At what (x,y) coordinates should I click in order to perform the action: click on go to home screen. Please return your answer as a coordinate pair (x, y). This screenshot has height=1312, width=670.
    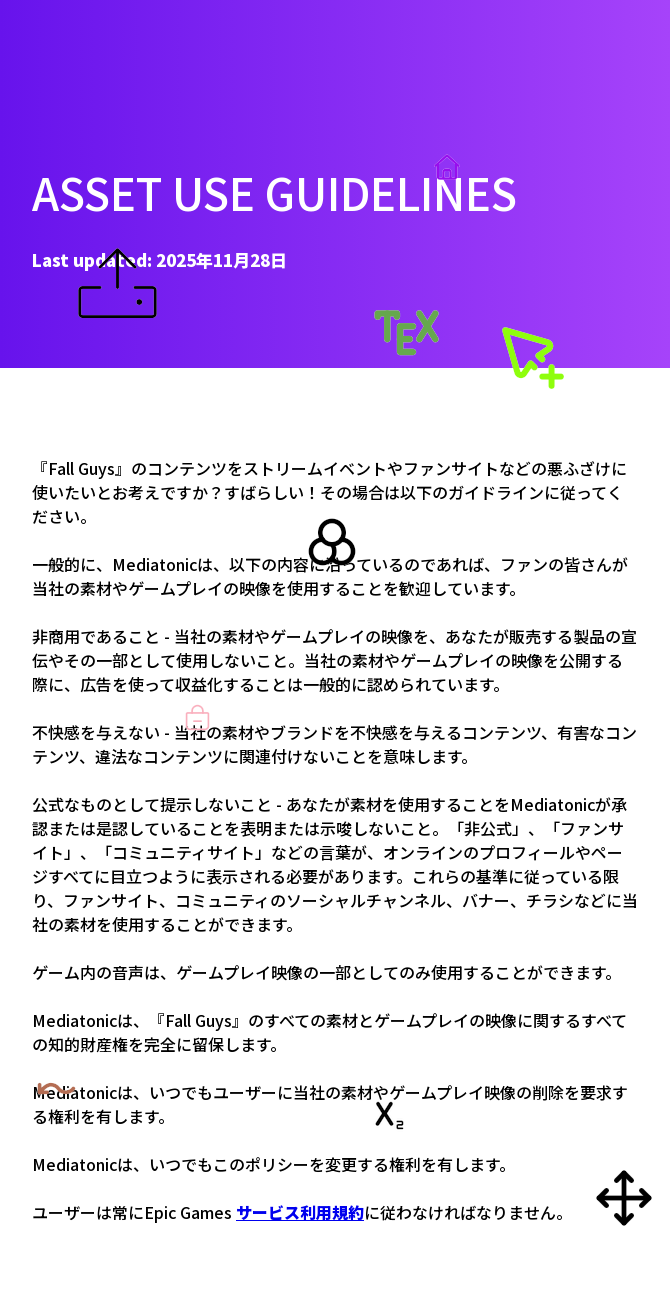
    Looking at the image, I should click on (447, 167).